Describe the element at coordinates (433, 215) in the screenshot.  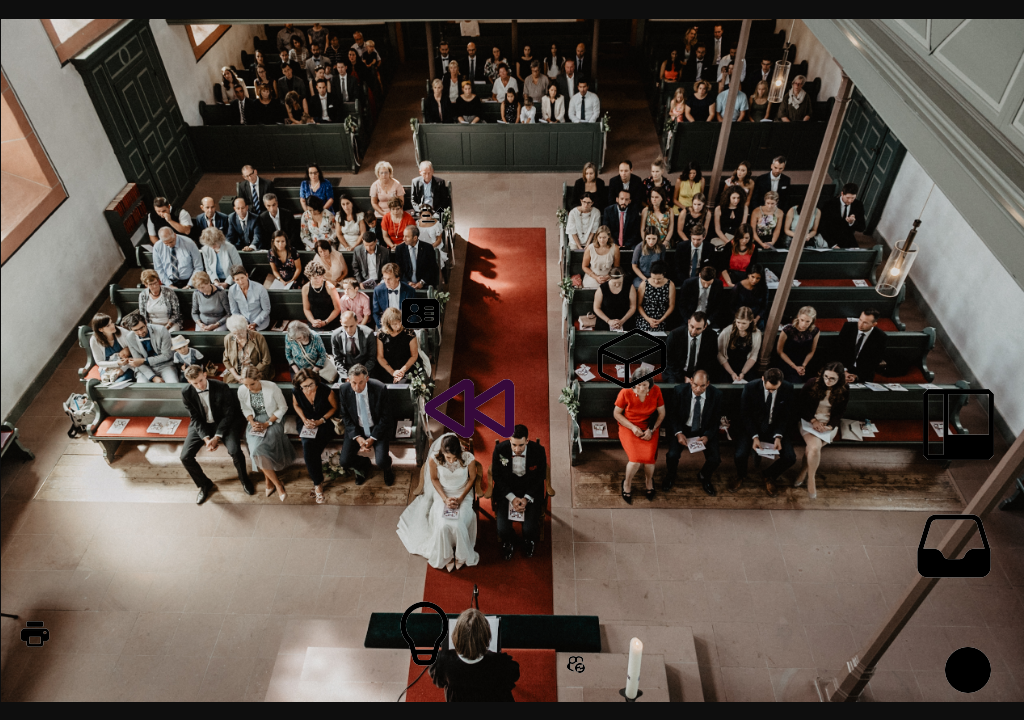
I see `sort items in ascending order` at that location.